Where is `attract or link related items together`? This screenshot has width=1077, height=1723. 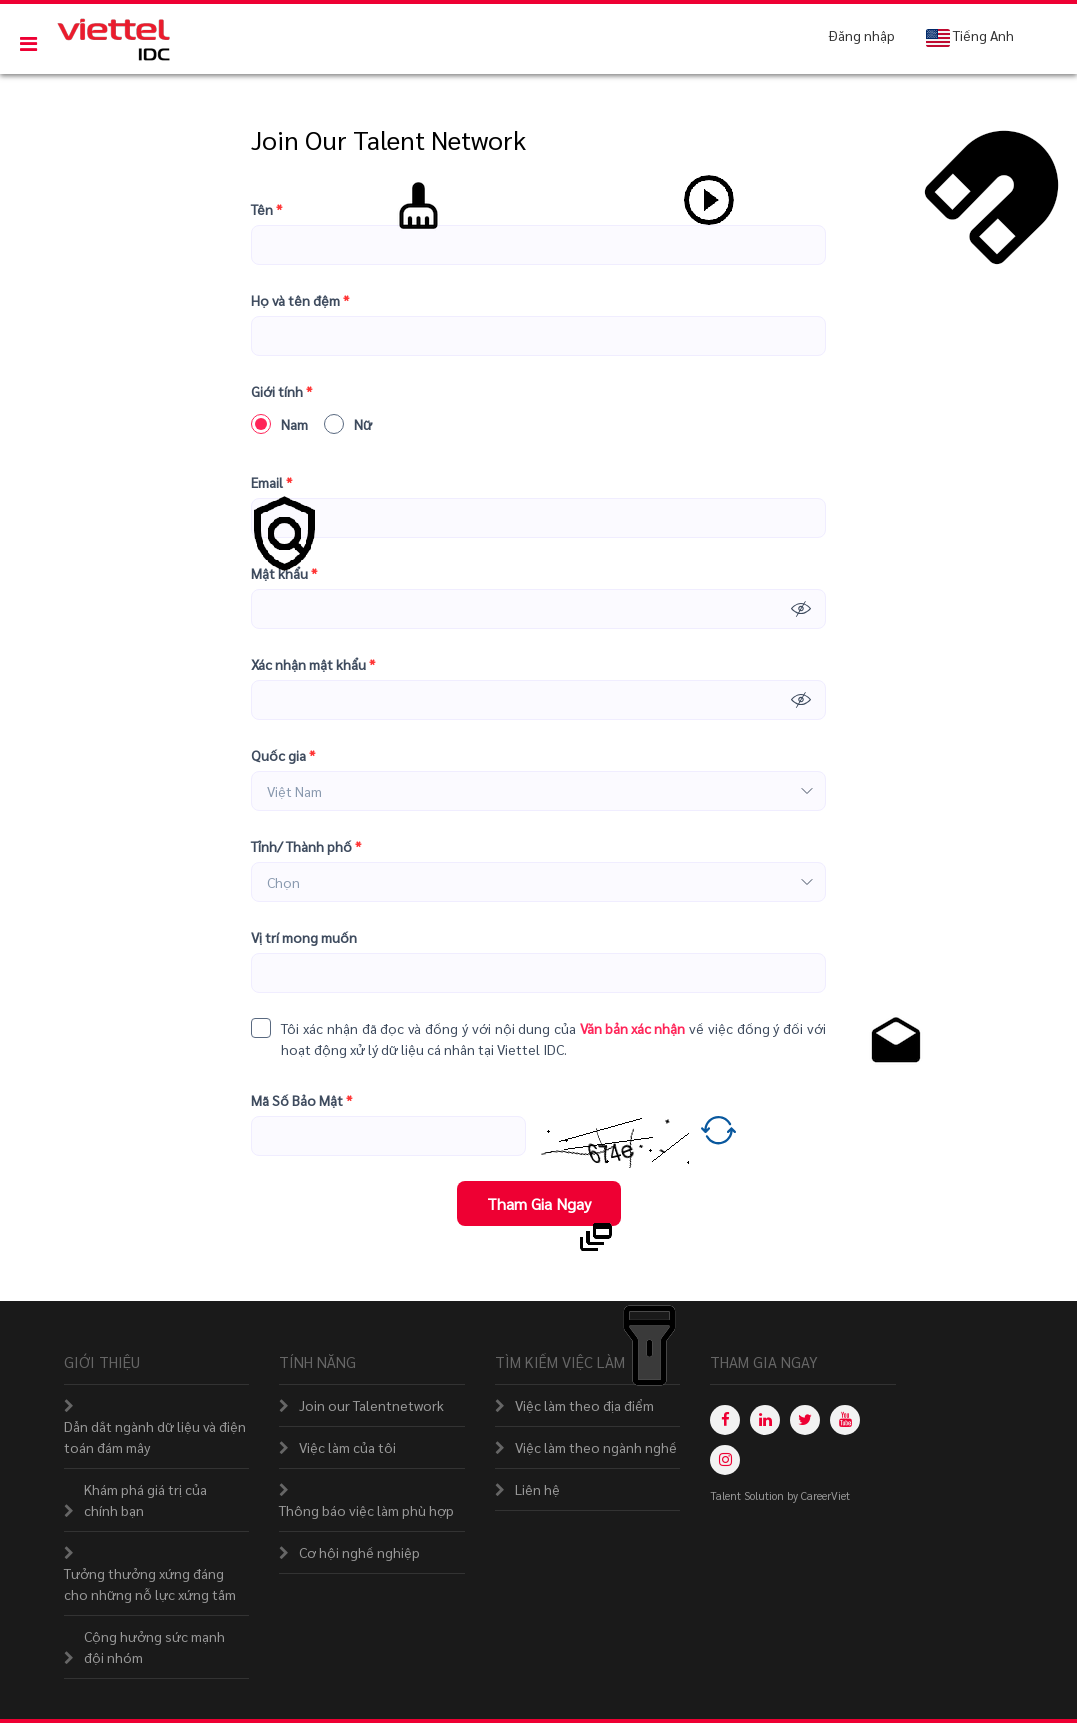 attract or link related items together is located at coordinates (994, 195).